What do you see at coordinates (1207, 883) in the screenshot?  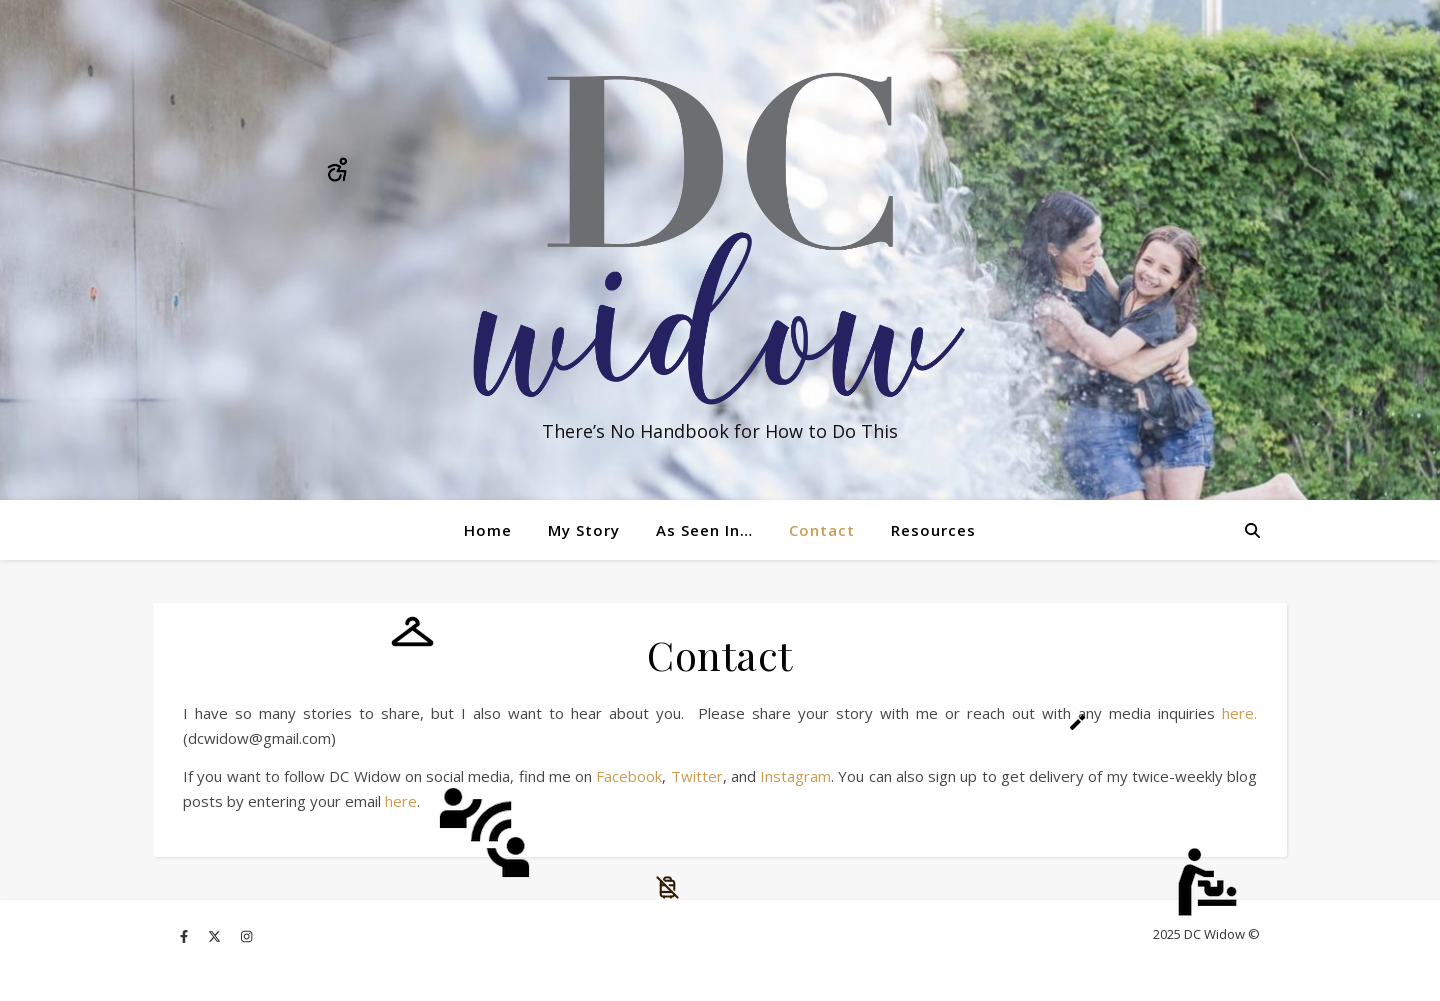 I see `indicates baby changing station nearby` at bounding box center [1207, 883].